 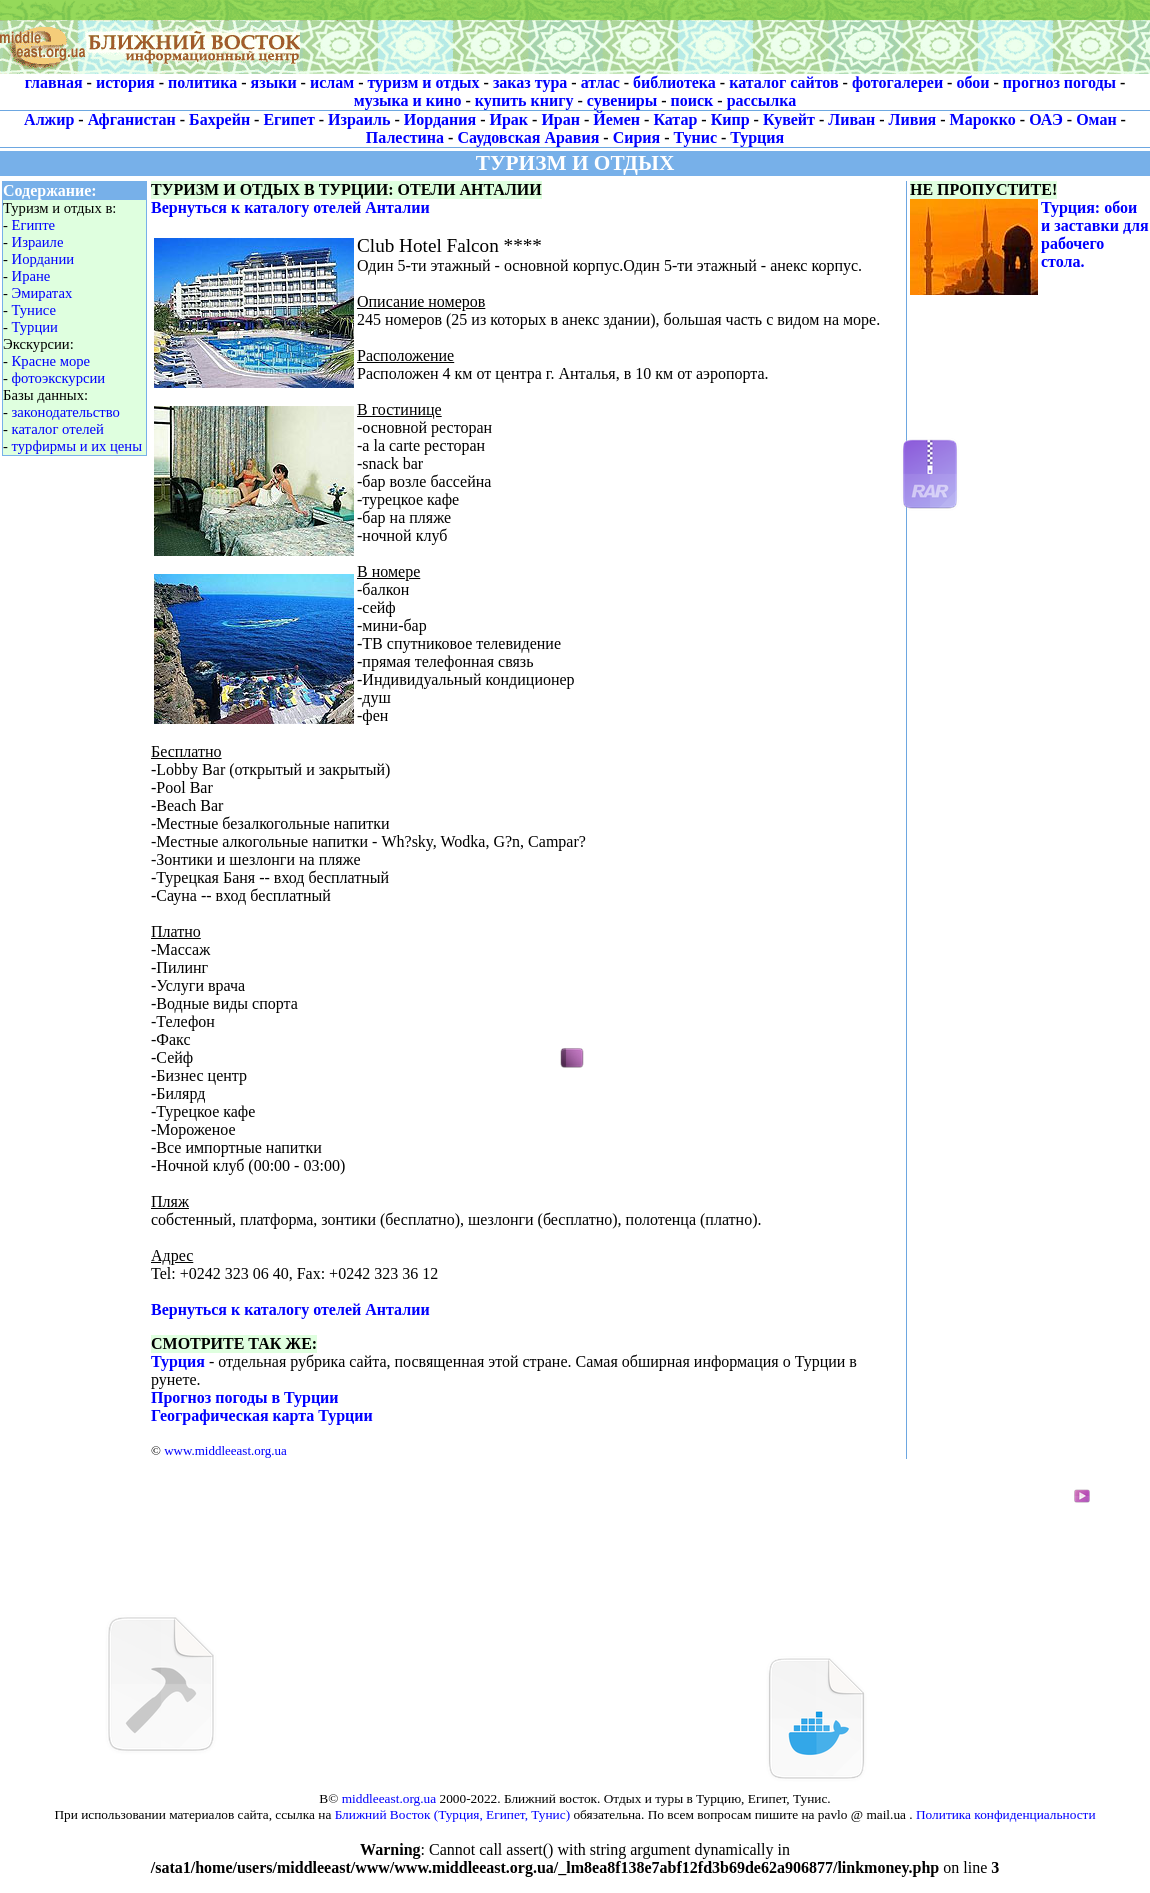 I want to click on access the desktop folder, so click(x=572, y=1057).